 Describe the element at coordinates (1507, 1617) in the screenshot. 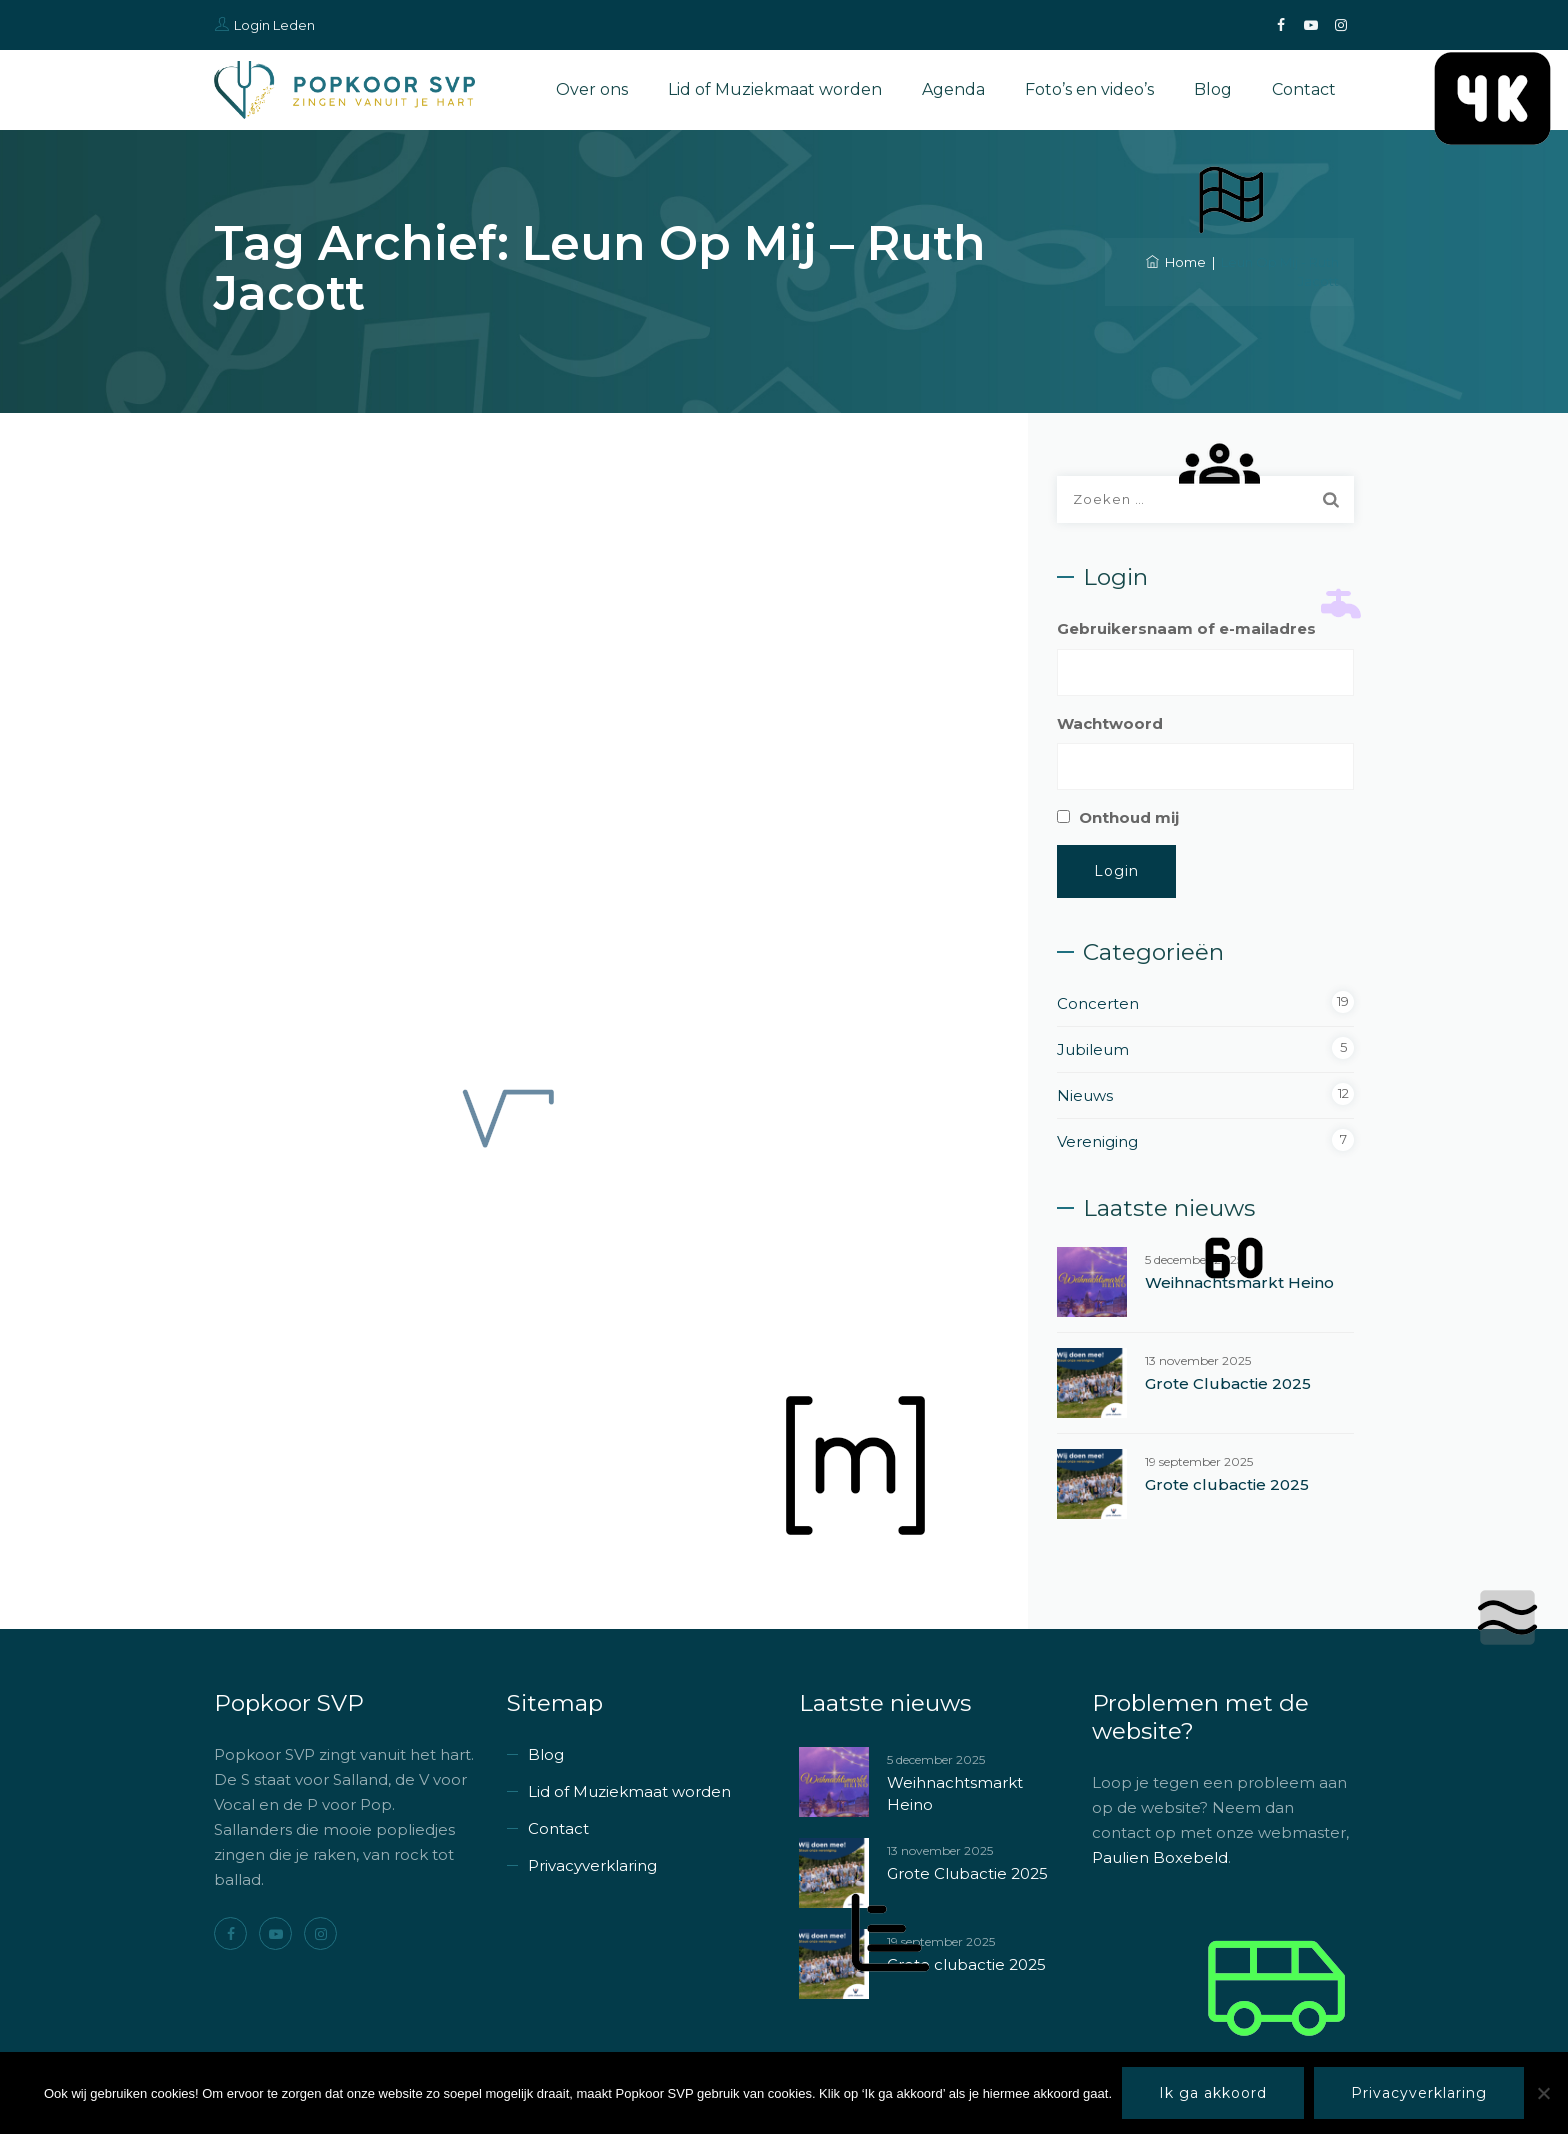

I see `indicates approximate or estimated value` at that location.